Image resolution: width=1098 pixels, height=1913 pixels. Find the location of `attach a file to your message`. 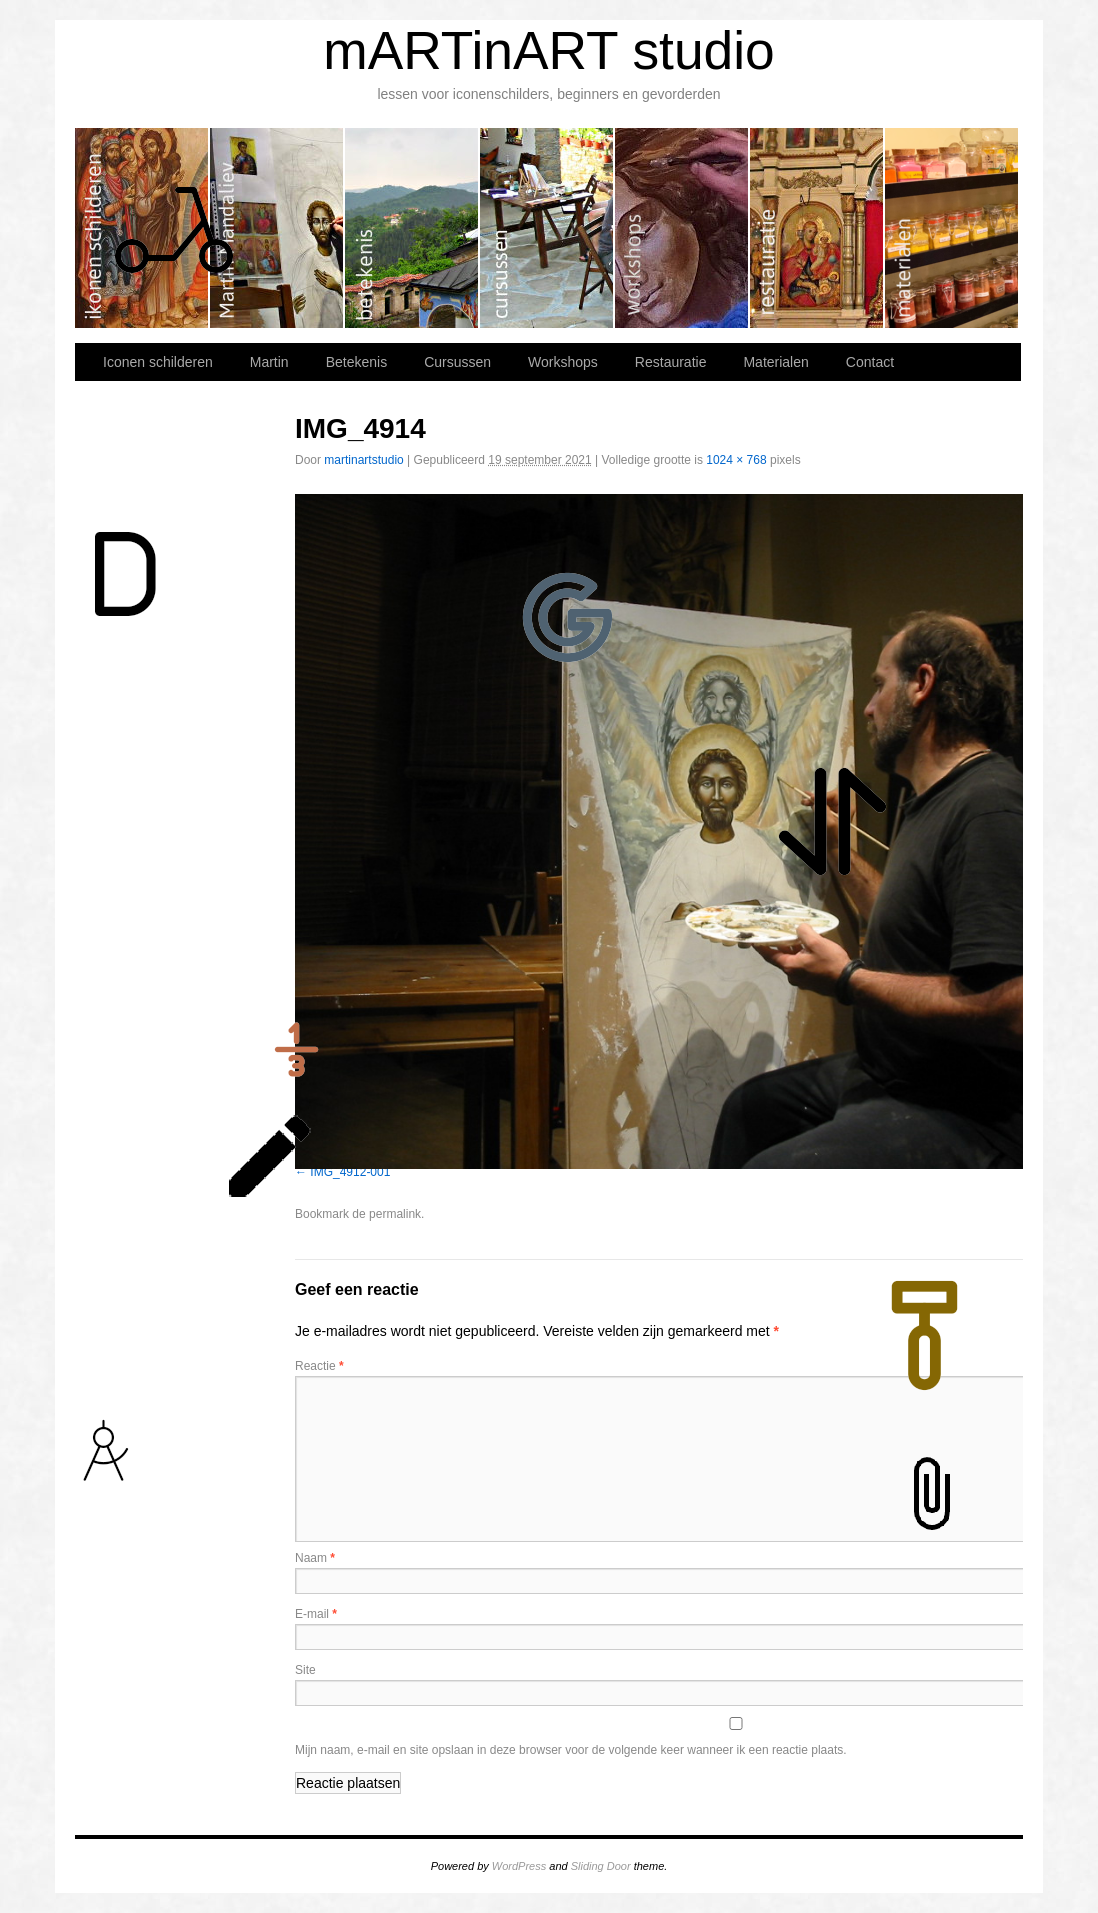

attach a file to your message is located at coordinates (930, 1493).